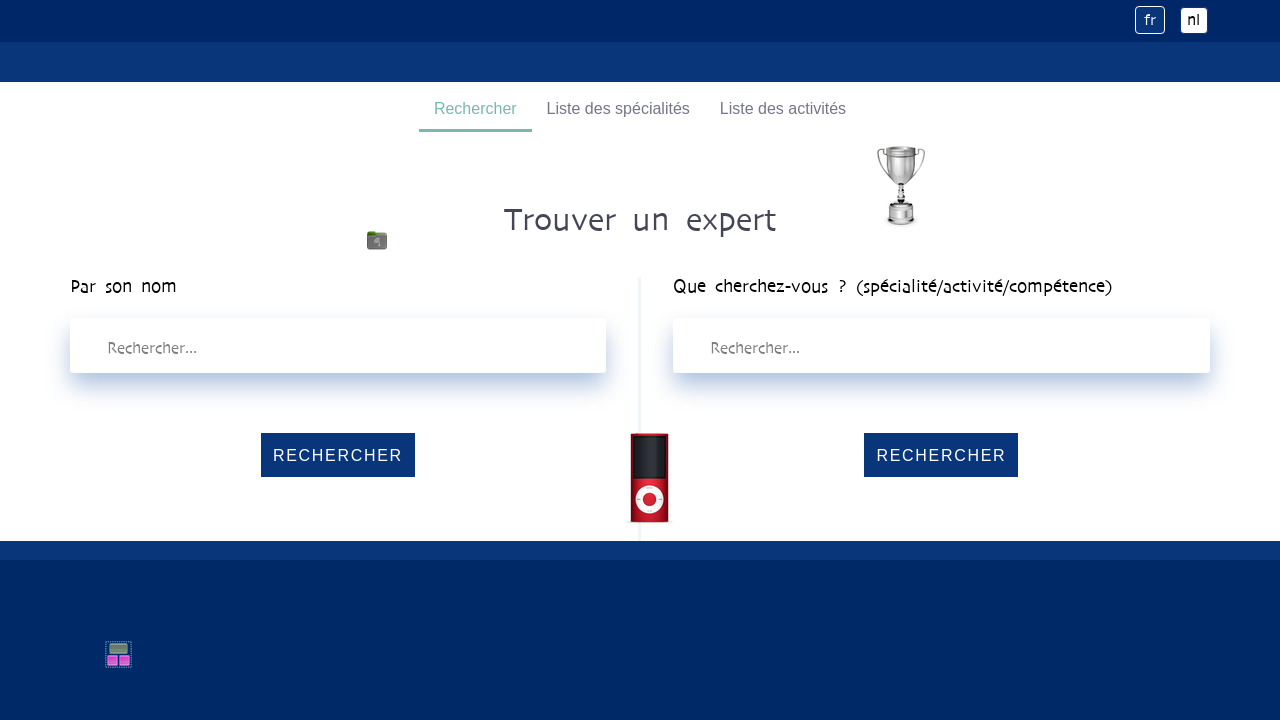 The image size is (1280, 720). I want to click on select all items in the current view, so click(118, 654).